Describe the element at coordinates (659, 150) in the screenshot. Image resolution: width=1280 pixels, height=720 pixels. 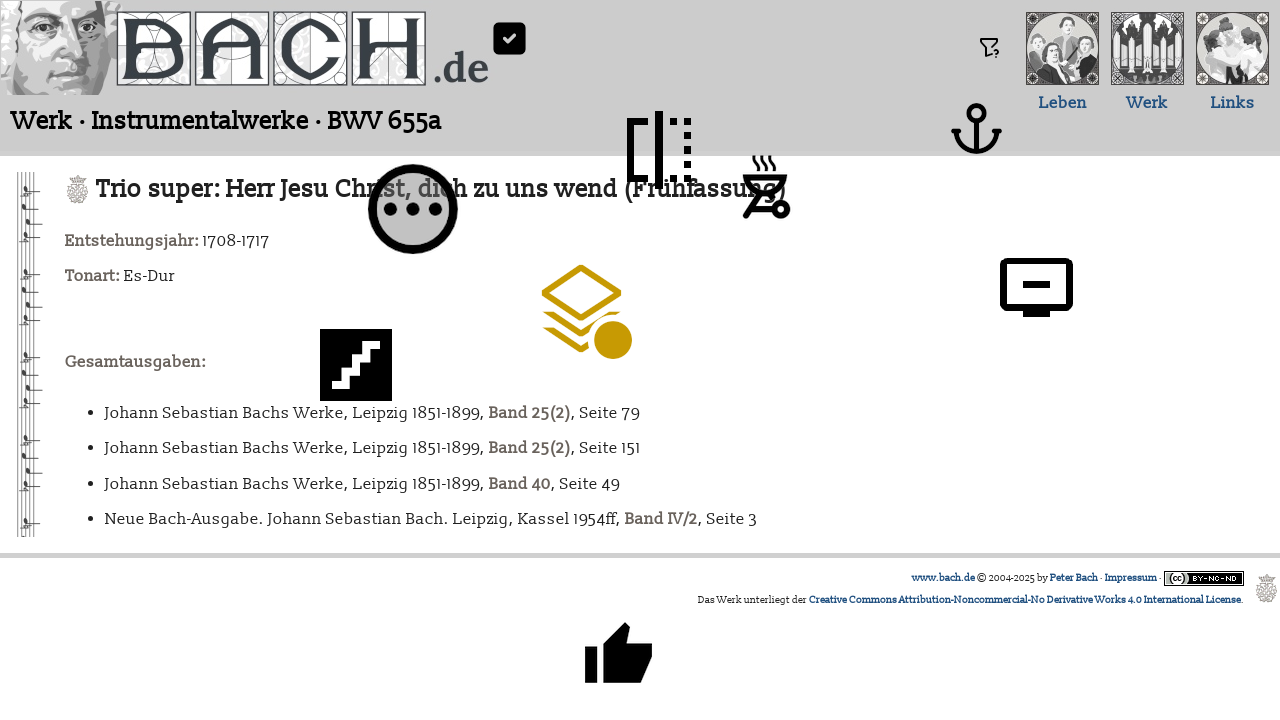
I see `flip image horizontally` at that location.